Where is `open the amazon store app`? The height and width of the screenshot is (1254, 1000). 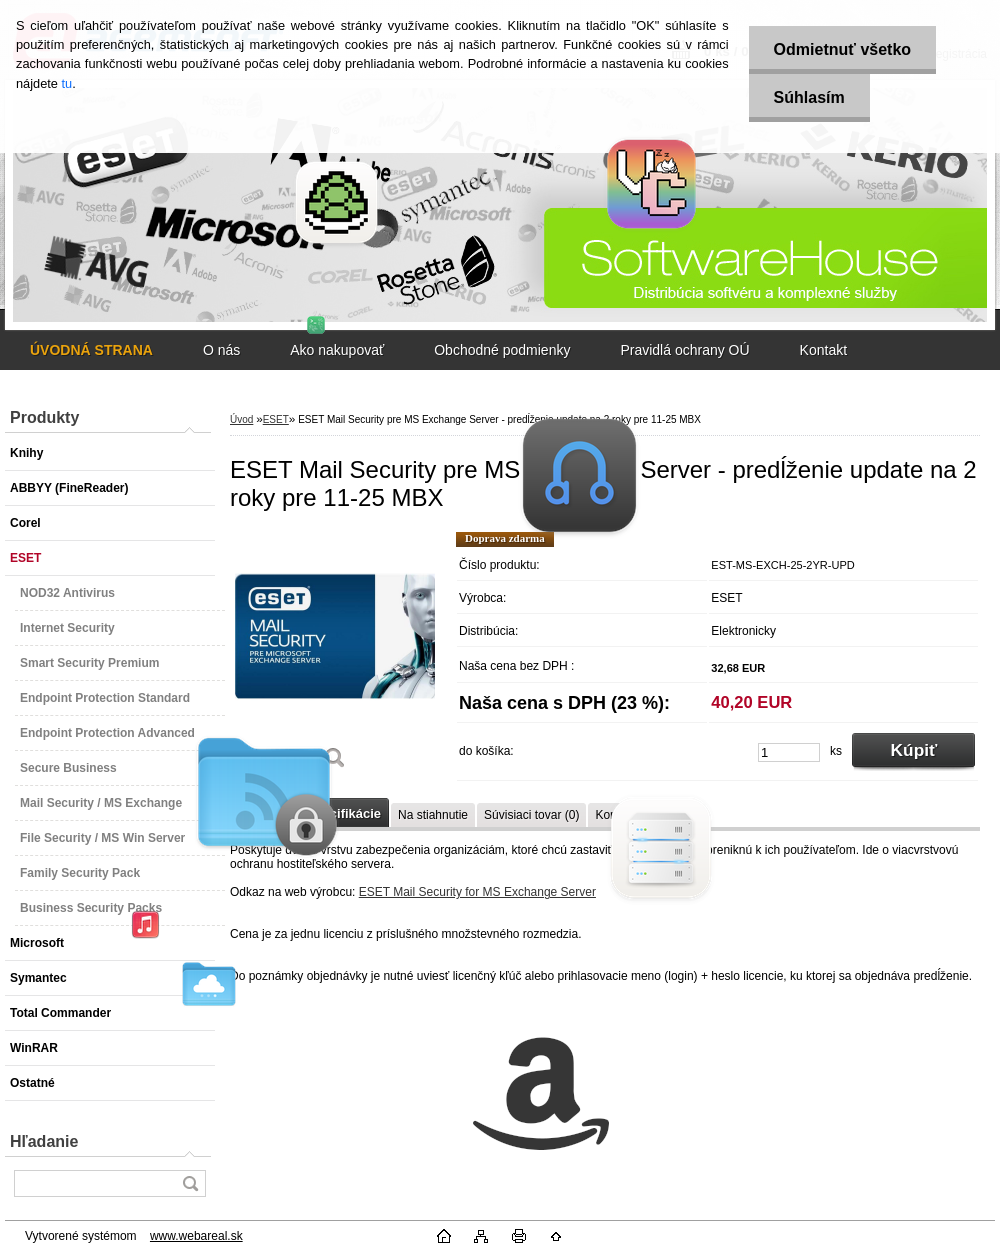 open the amazon store app is located at coordinates (541, 1096).